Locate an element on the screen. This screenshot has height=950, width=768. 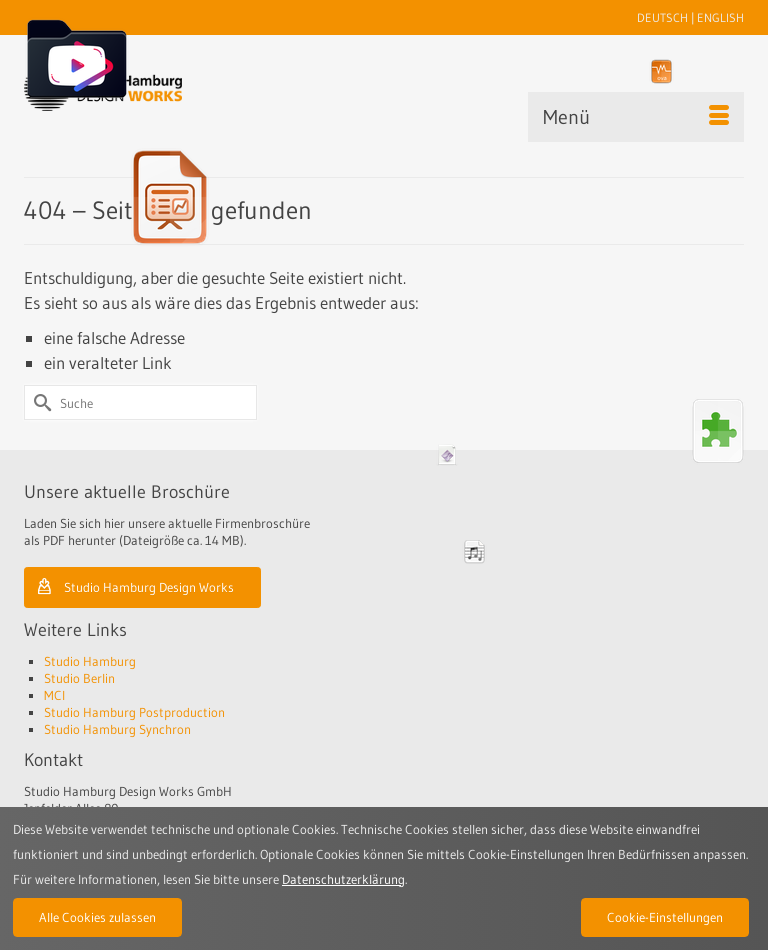
open a presentation template file is located at coordinates (170, 197).